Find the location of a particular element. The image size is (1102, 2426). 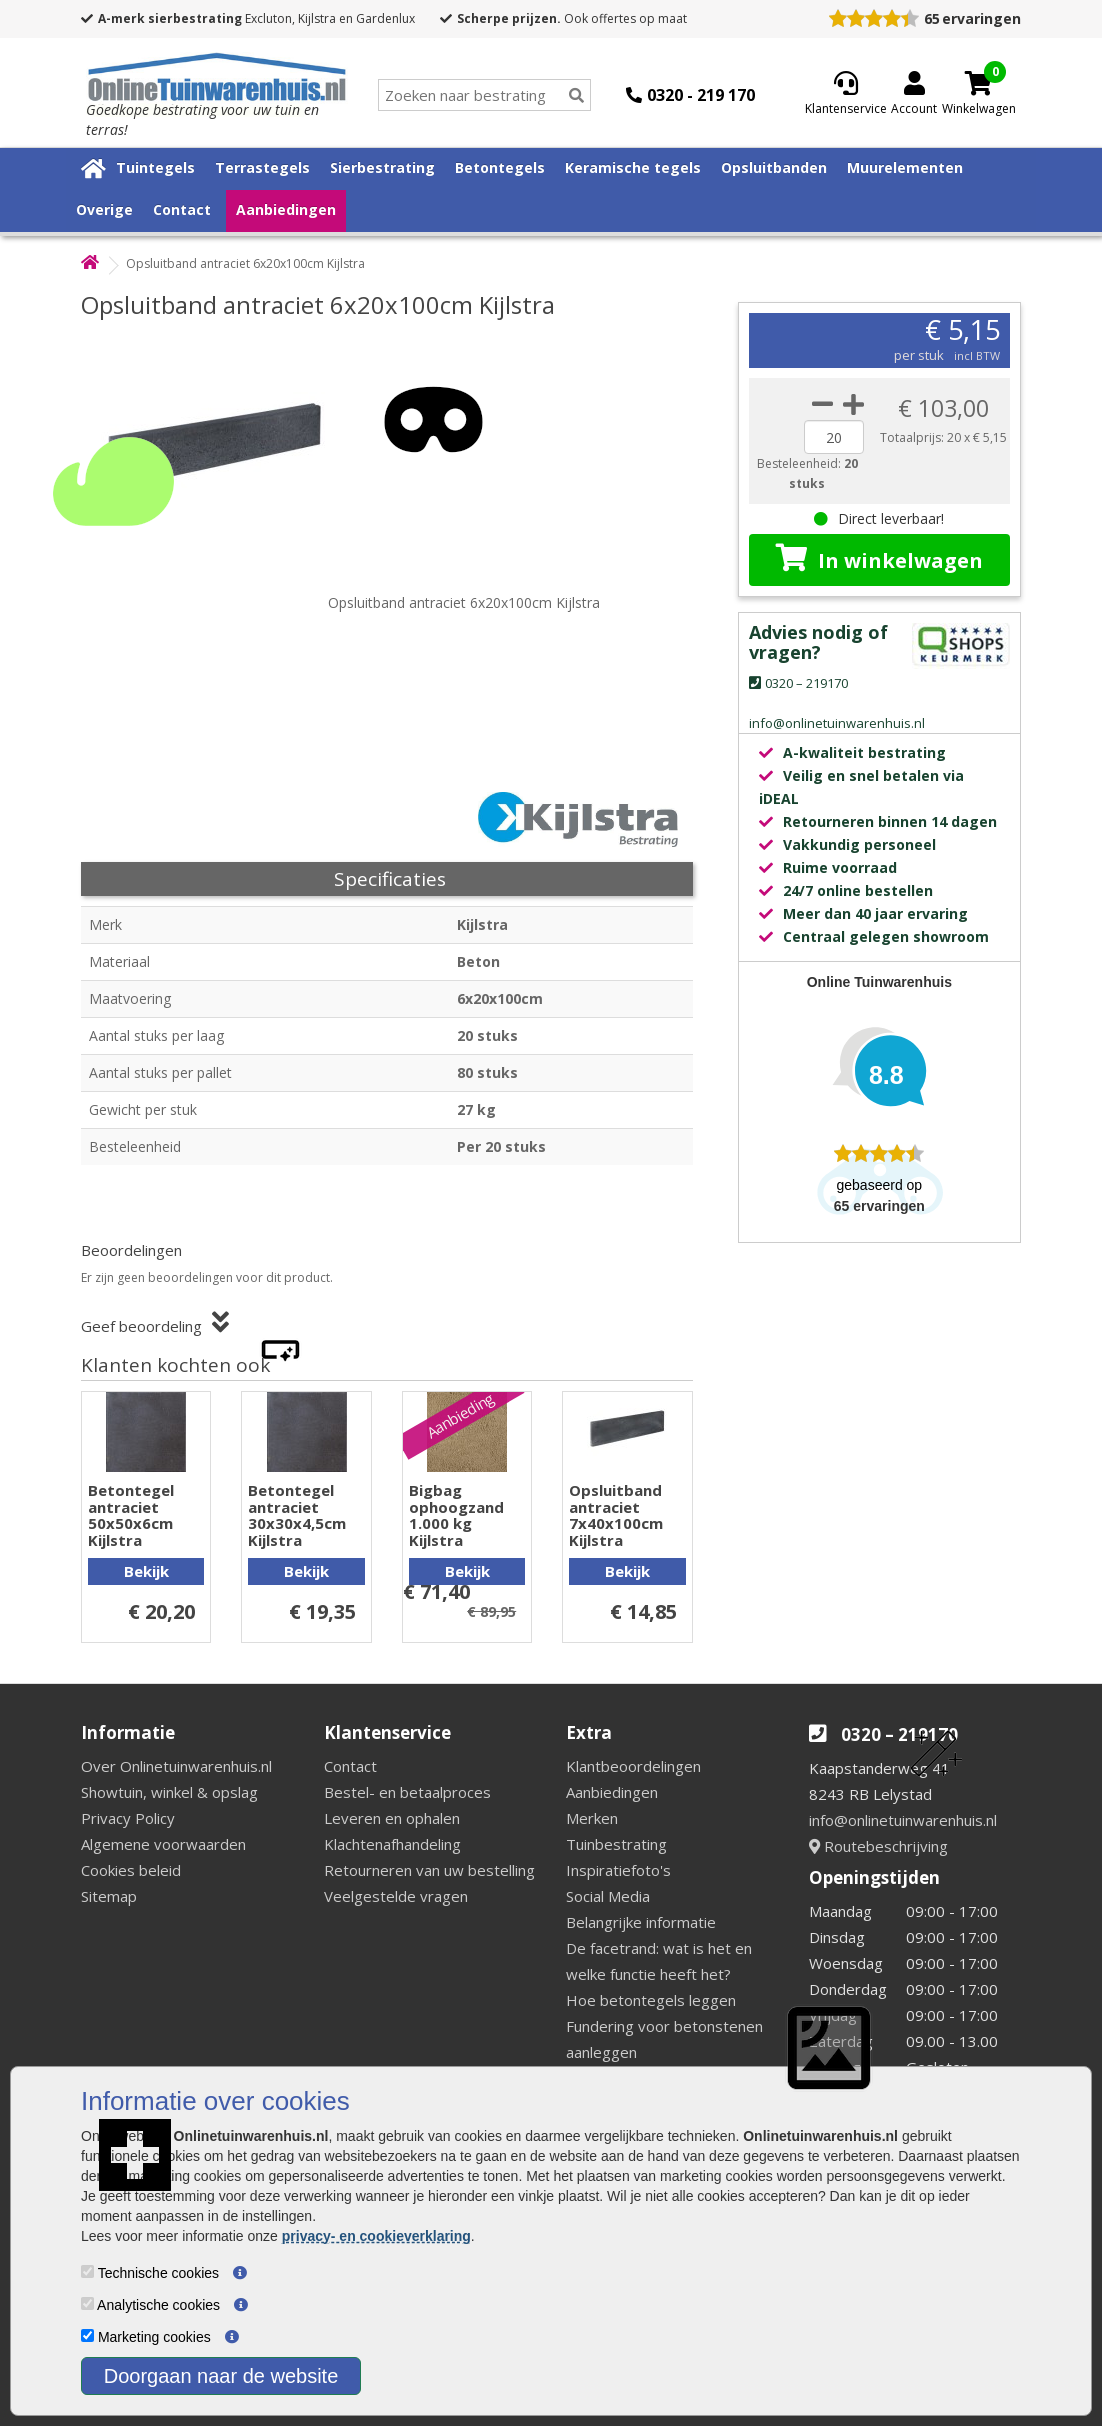

add a smart or AI-powered action button is located at coordinates (280, 1349).